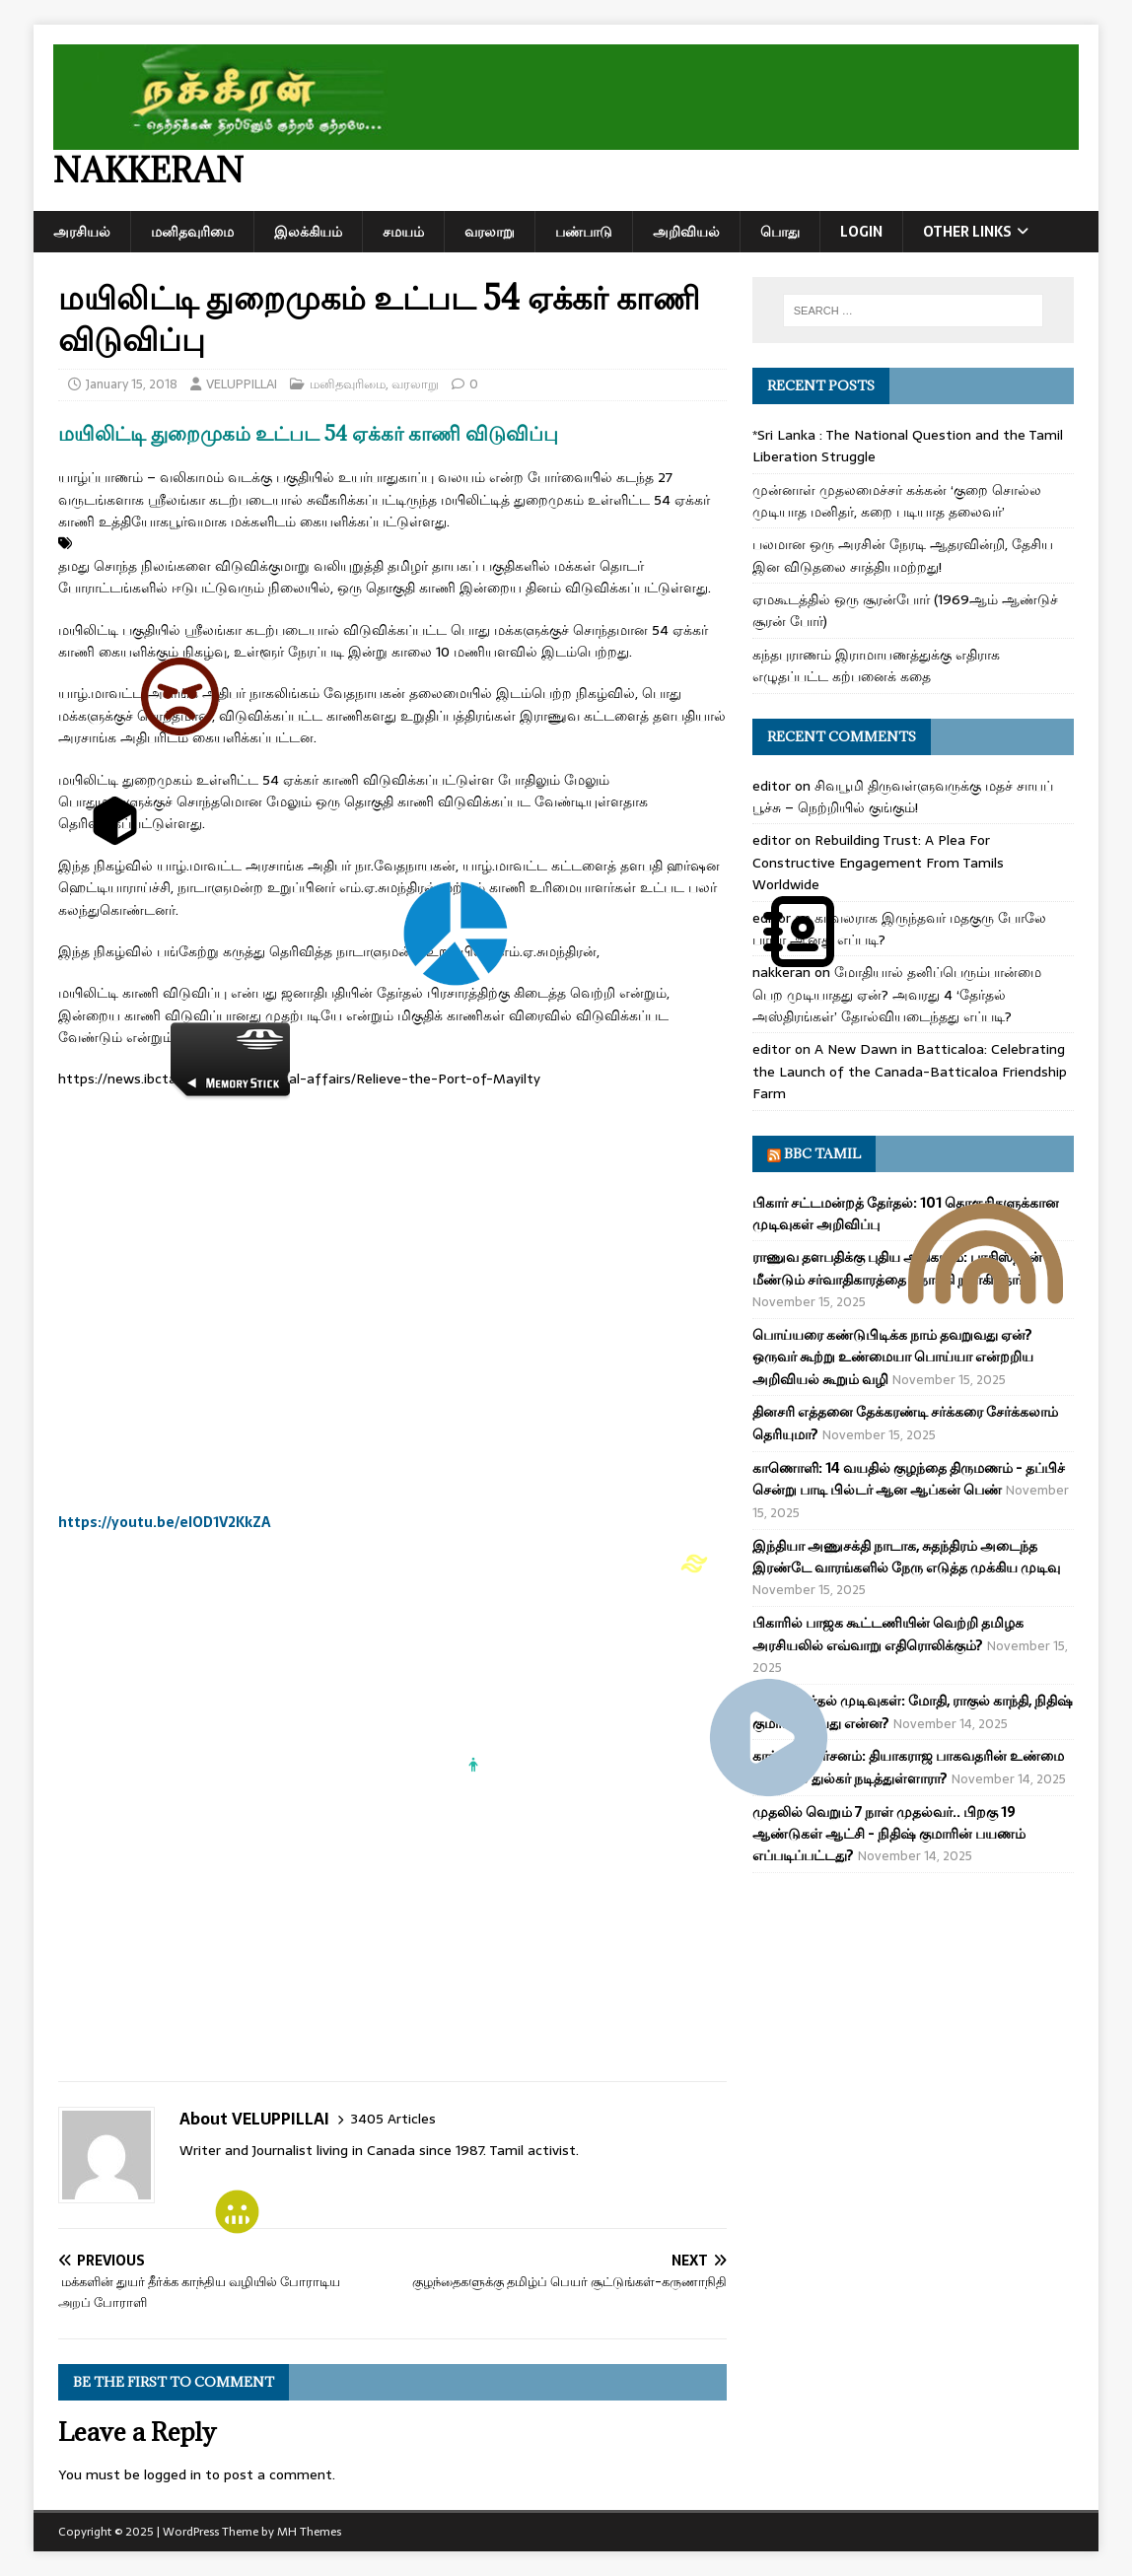 Image resolution: width=1132 pixels, height=2576 pixels. What do you see at coordinates (473, 1765) in the screenshot?
I see `view your profile` at bounding box center [473, 1765].